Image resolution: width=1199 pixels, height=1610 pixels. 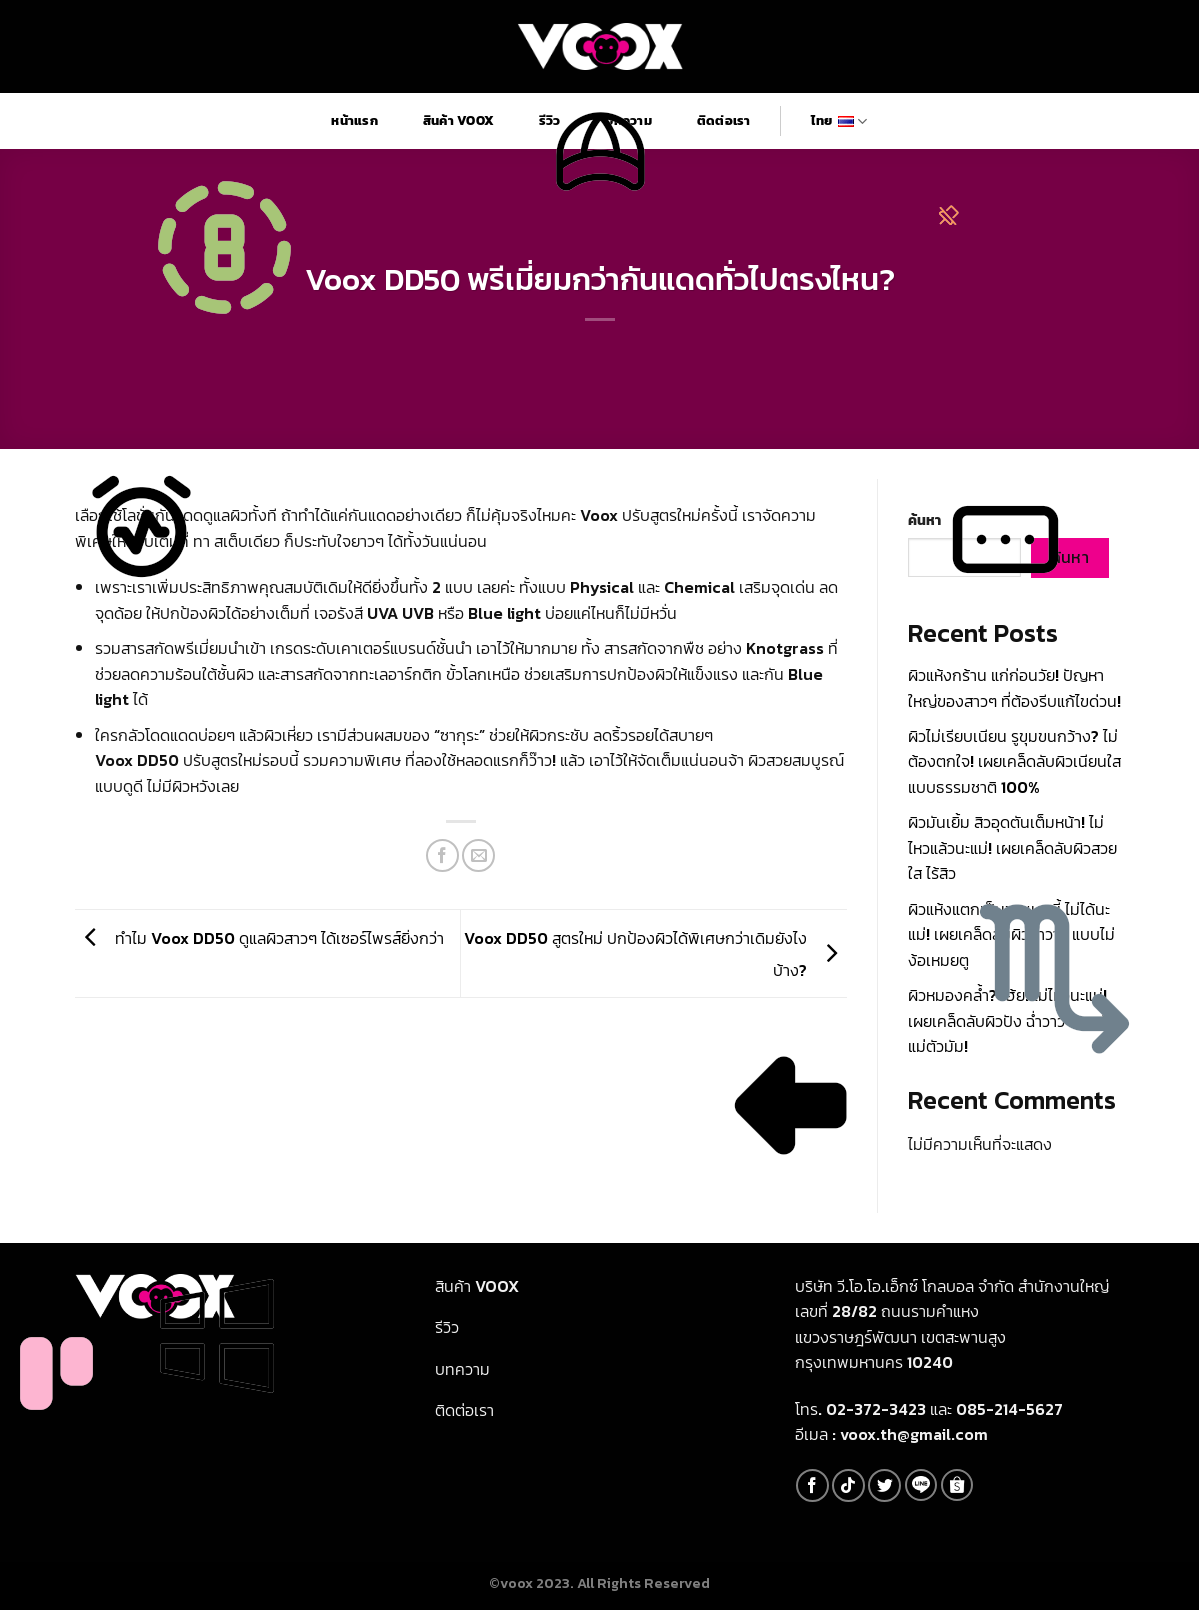 What do you see at coordinates (141, 526) in the screenshot?
I see `view average alarm or alert statistics` at bounding box center [141, 526].